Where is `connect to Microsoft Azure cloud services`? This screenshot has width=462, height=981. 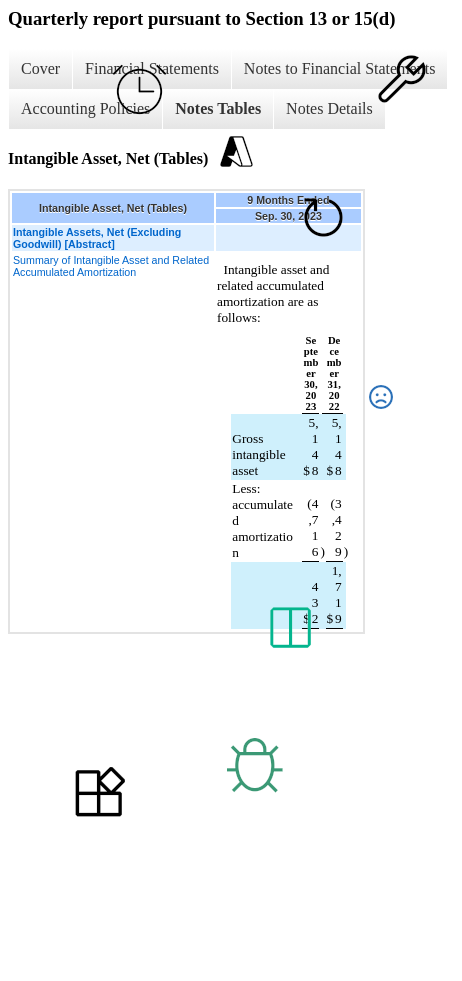 connect to Microsoft Azure cloud services is located at coordinates (236, 151).